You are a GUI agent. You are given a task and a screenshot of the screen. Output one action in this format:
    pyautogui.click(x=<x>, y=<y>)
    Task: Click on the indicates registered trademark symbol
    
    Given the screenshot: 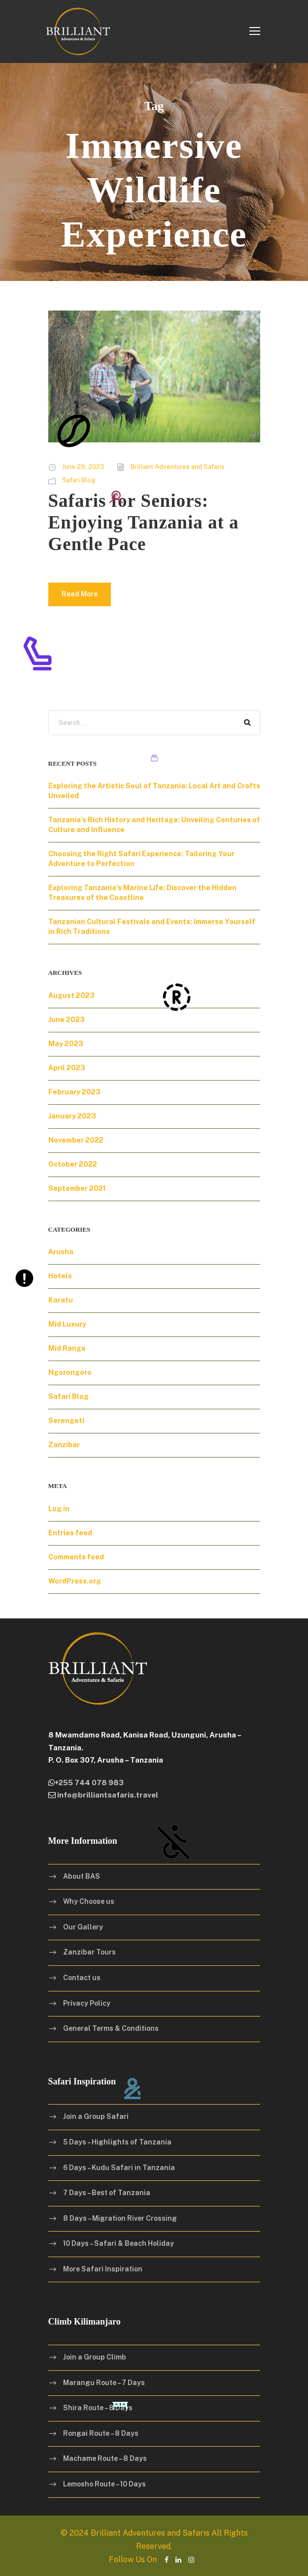 What is the action you would take?
    pyautogui.click(x=176, y=997)
    